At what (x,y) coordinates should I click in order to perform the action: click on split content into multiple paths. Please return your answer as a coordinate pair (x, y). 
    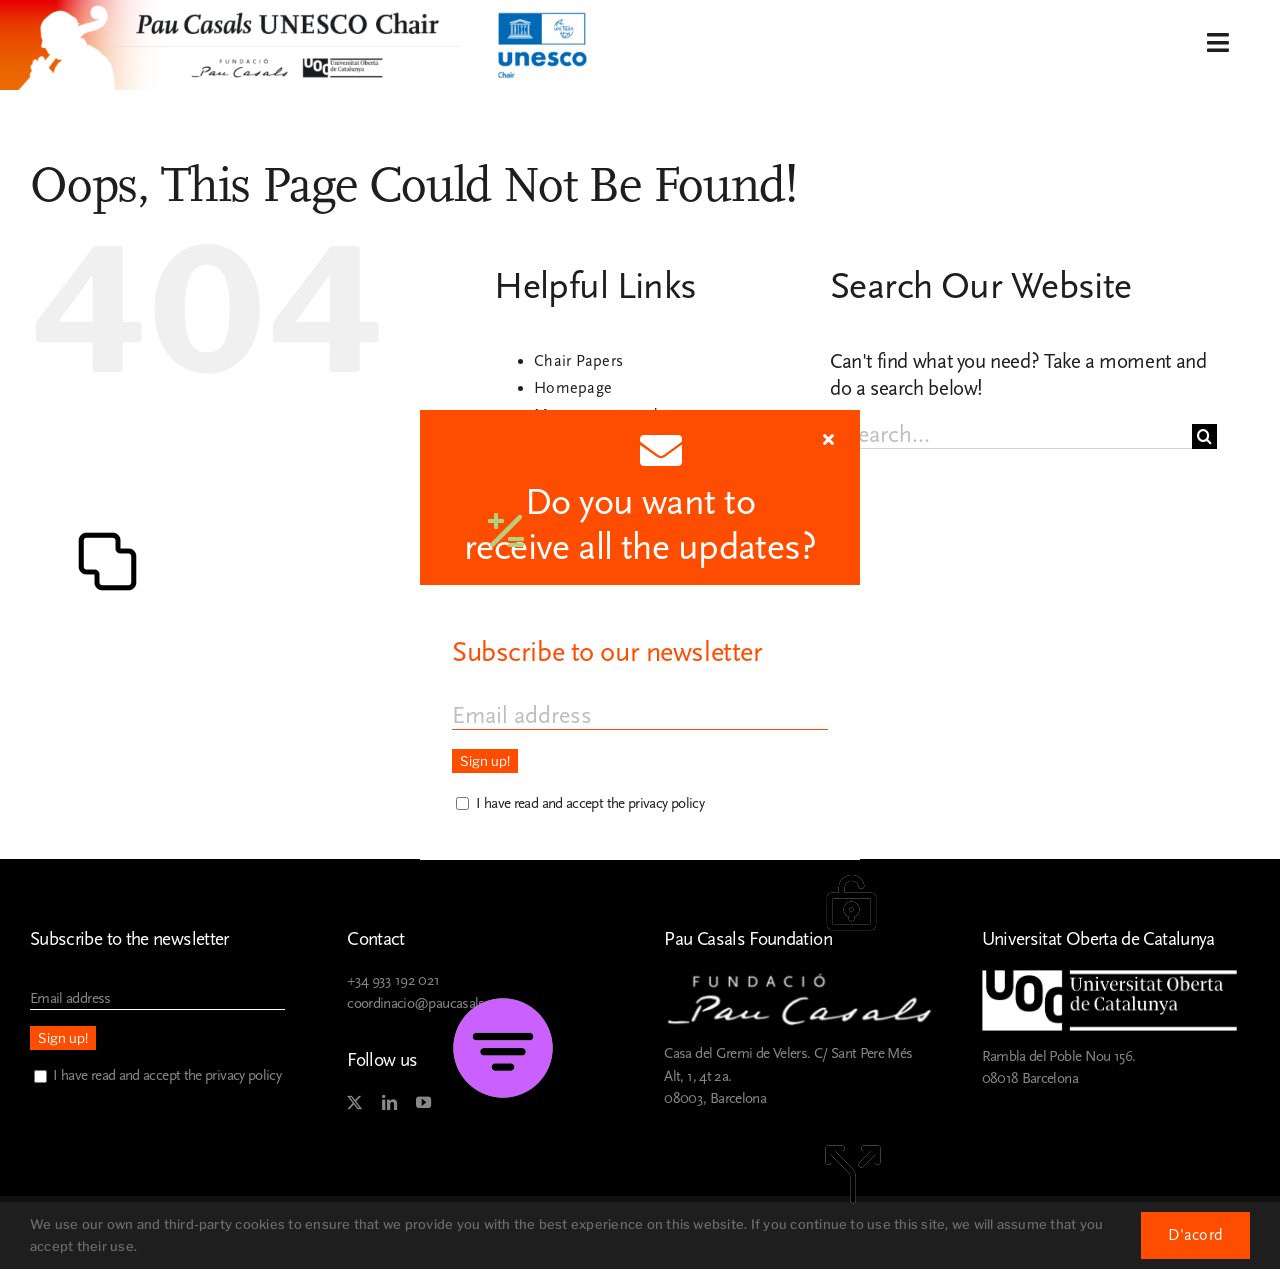
    Looking at the image, I should click on (853, 1173).